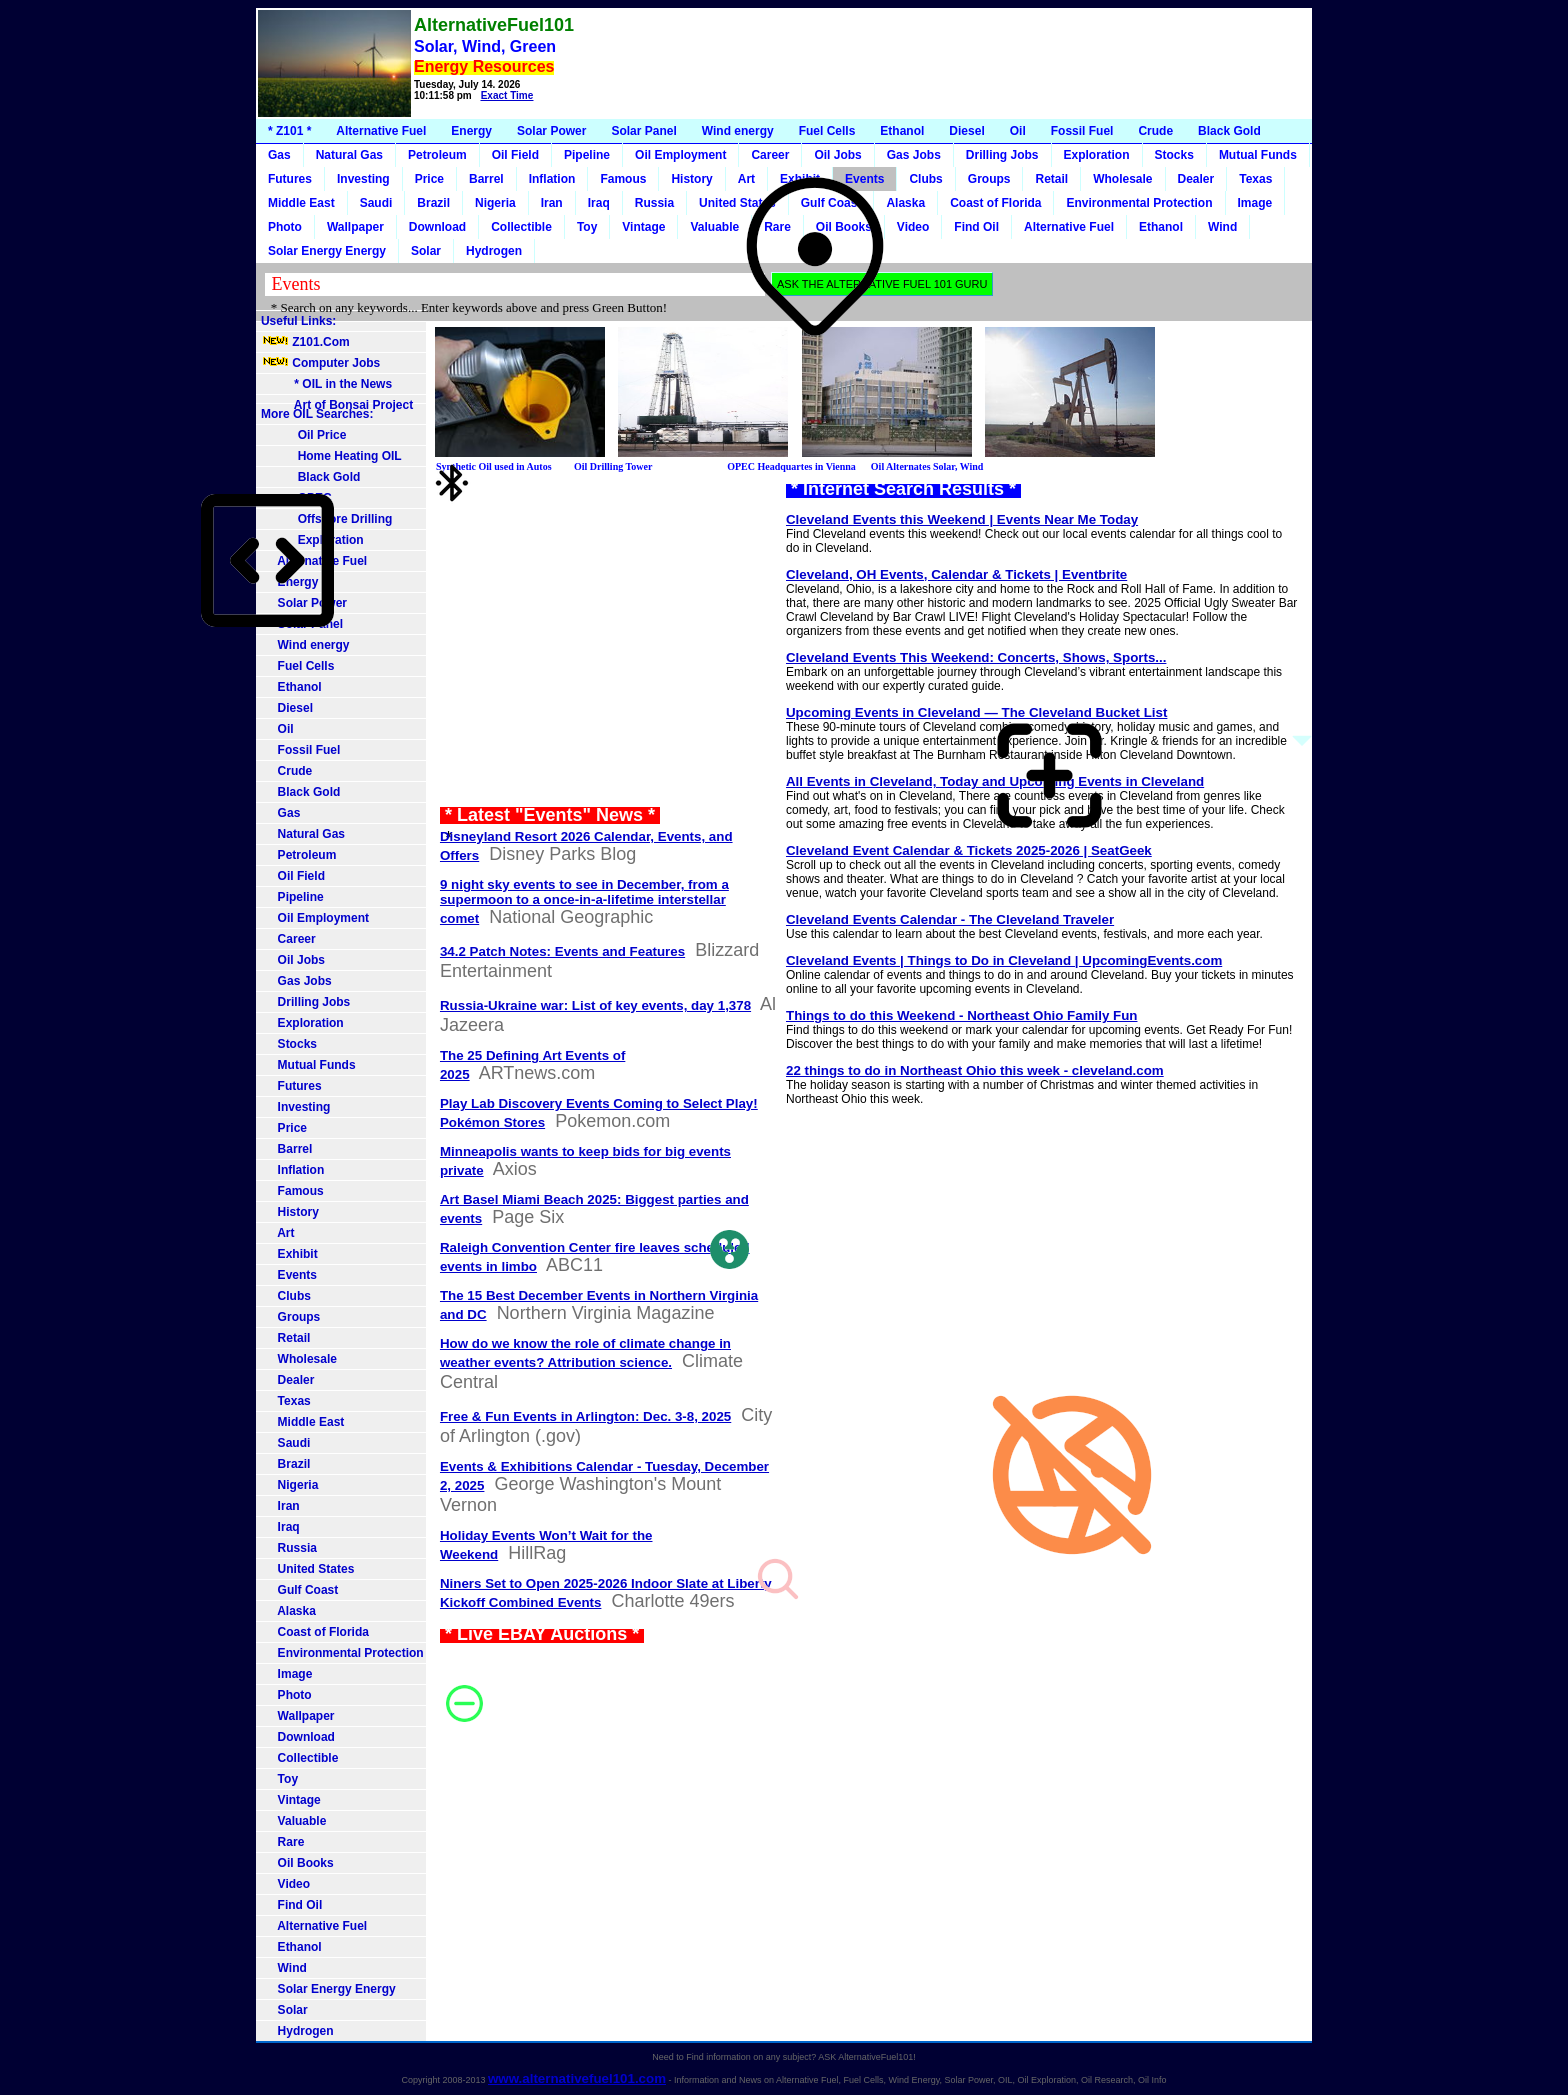 The width and height of the screenshot is (1568, 2095). Describe the element at coordinates (729, 1249) in the screenshot. I see `indicates a forked repository in your activity feed` at that location.